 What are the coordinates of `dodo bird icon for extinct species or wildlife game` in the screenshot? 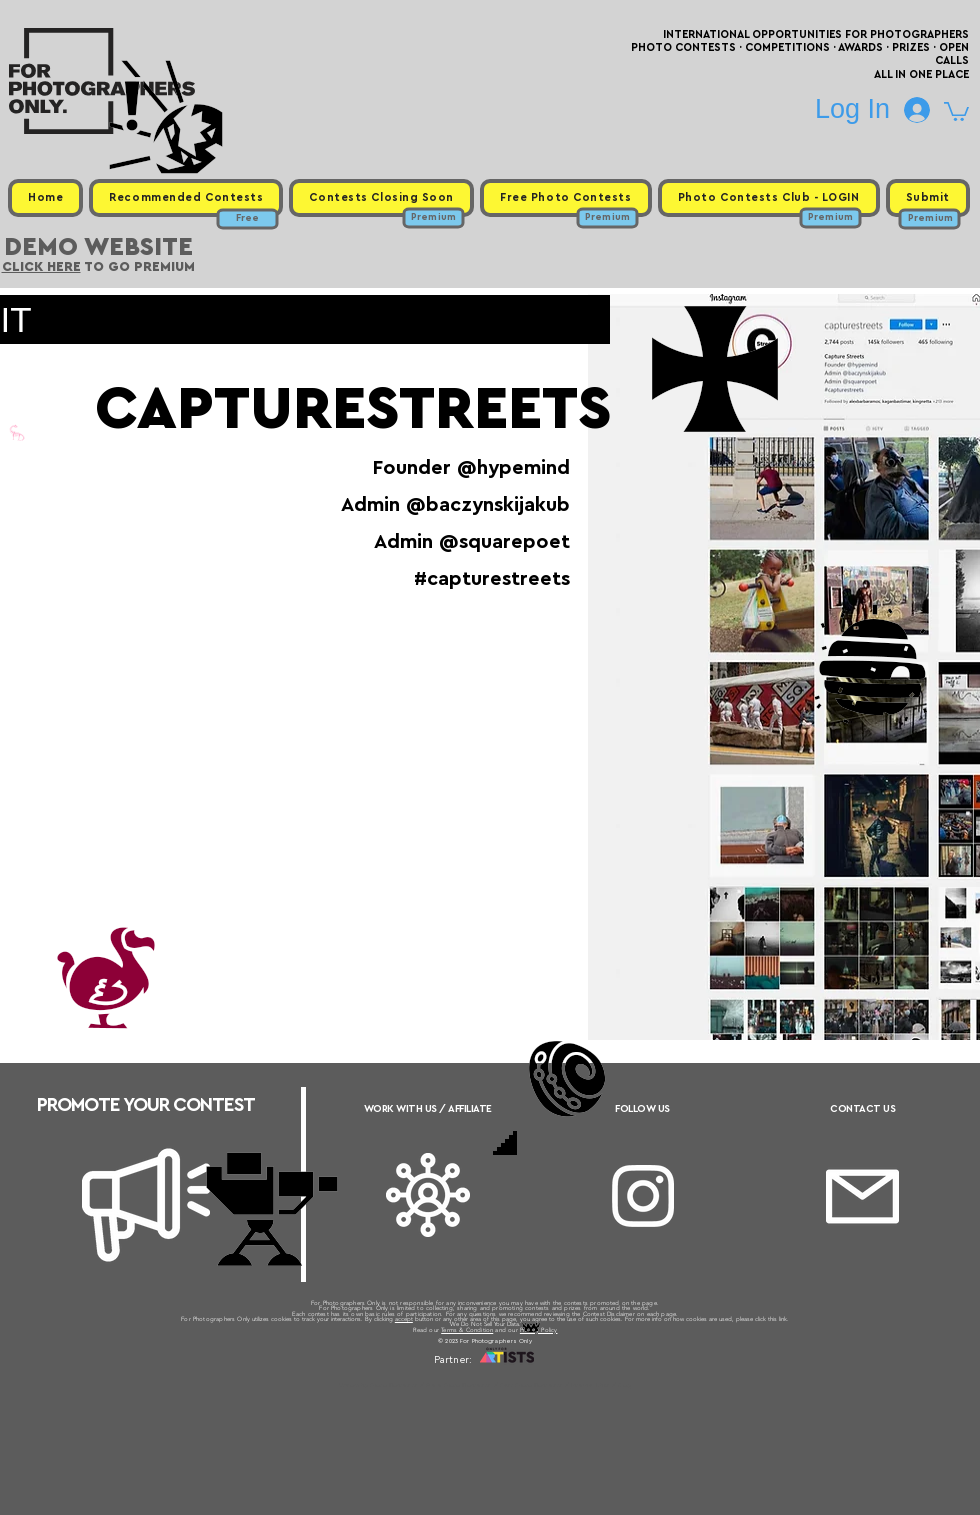 It's located at (106, 977).